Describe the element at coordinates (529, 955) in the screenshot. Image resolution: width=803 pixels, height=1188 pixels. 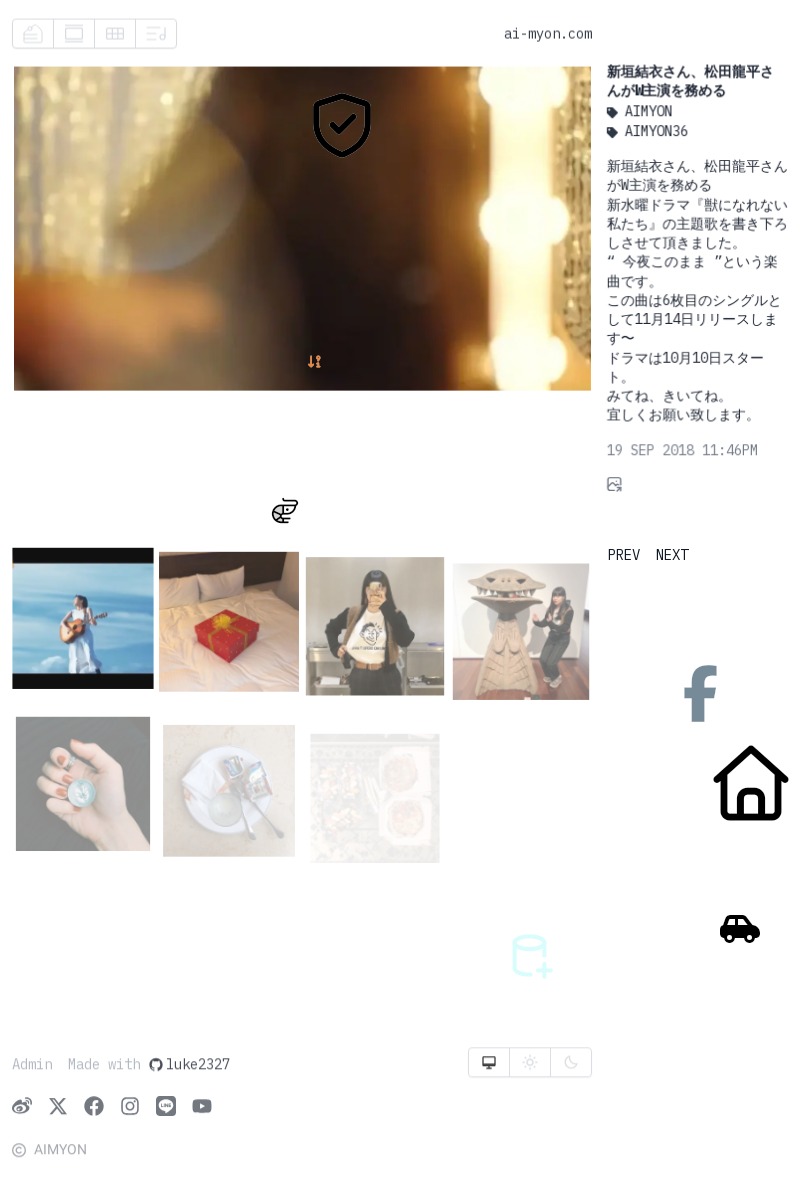
I see `add a new database or storage container` at that location.